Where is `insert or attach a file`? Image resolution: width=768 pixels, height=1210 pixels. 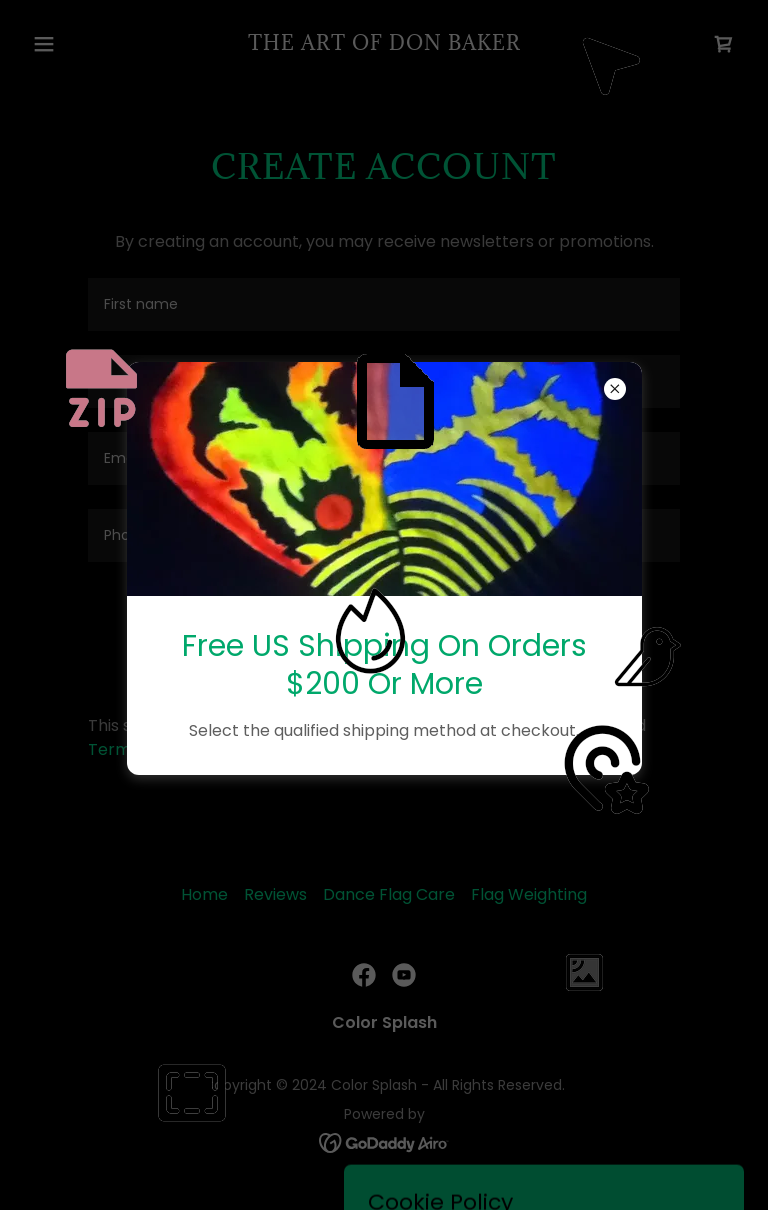 insert or attach a file is located at coordinates (395, 401).